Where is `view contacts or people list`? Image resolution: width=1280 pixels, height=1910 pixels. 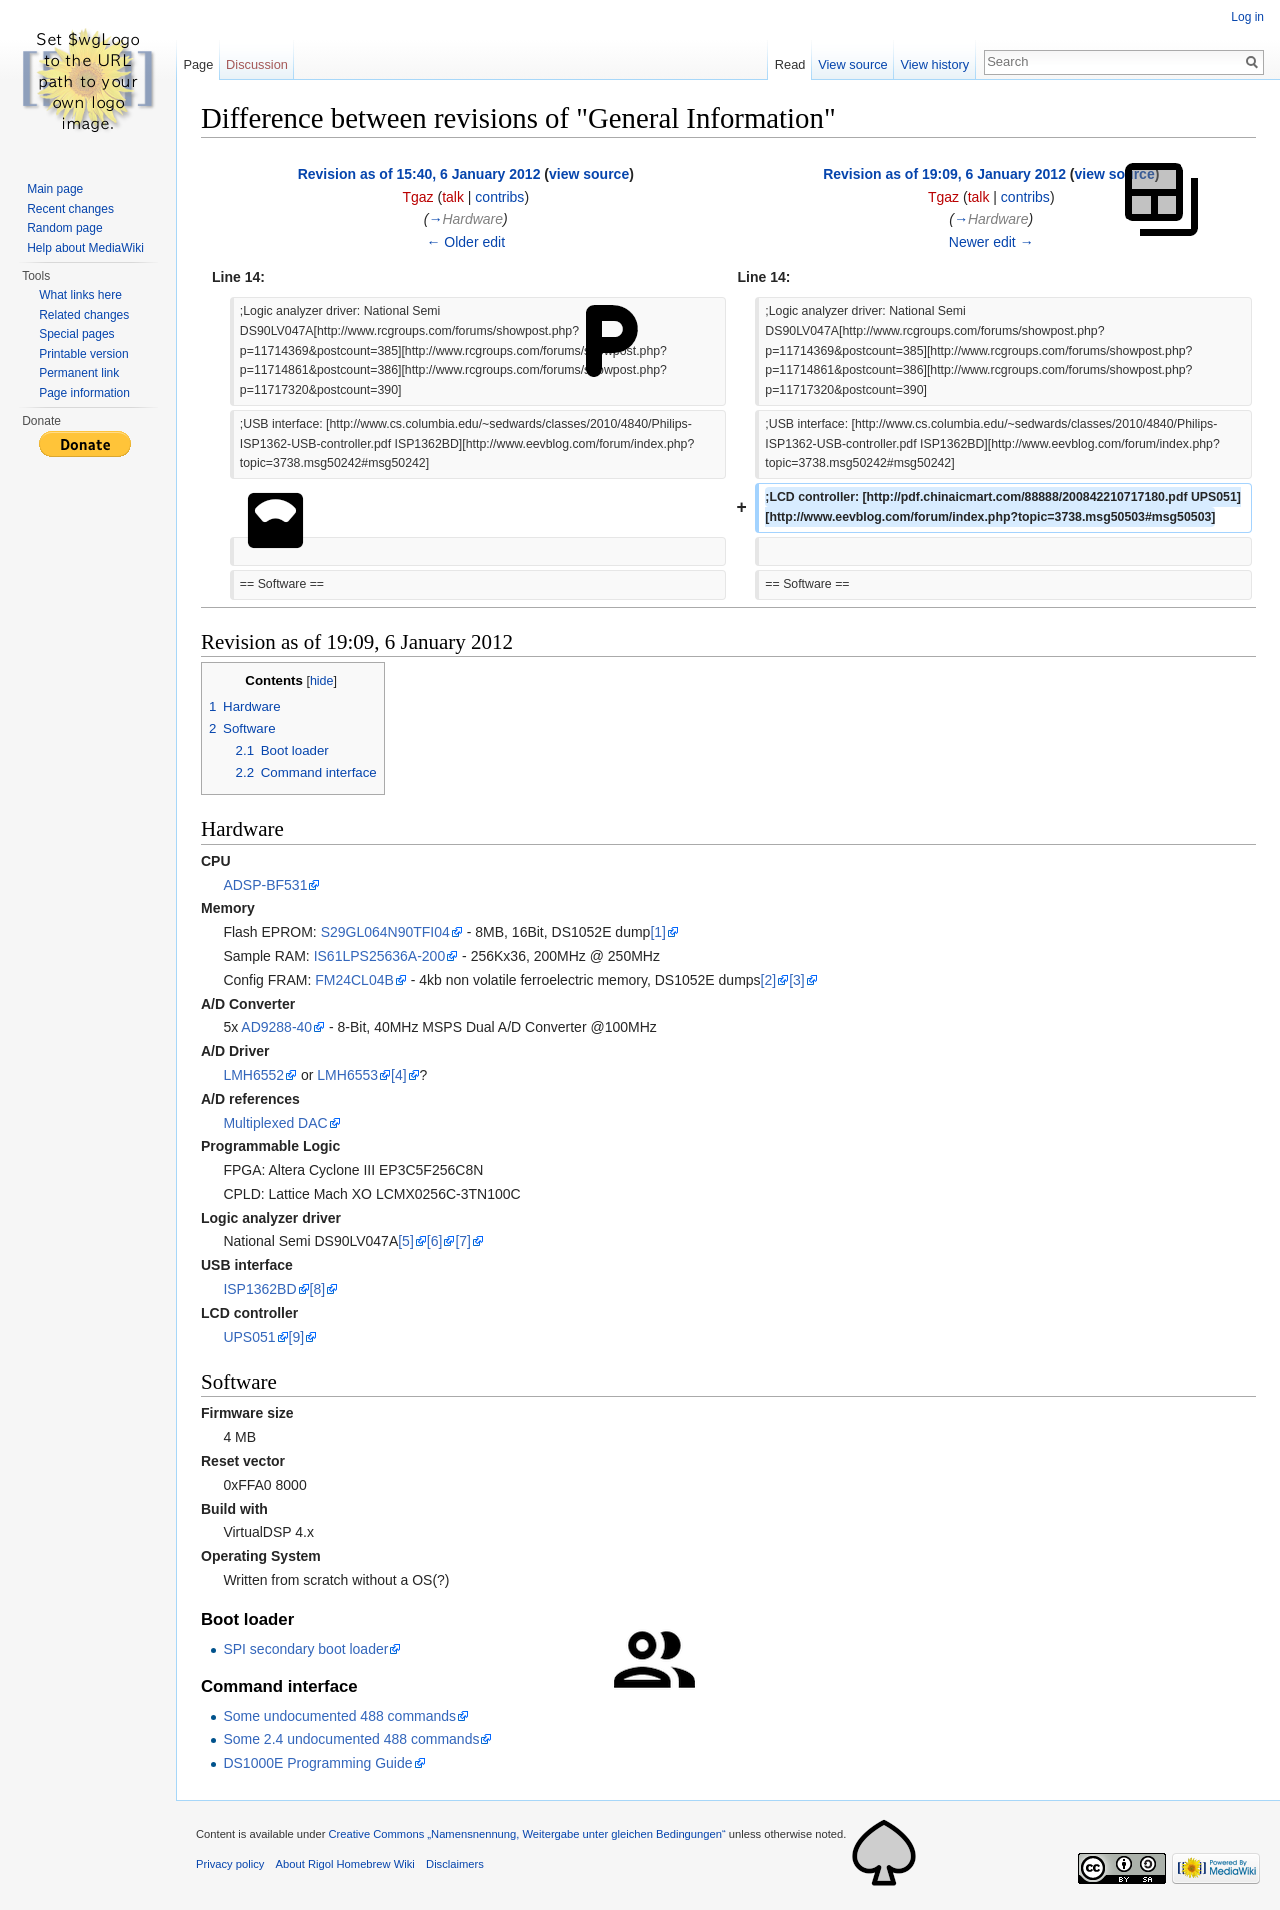 view contacts or people list is located at coordinates (654, 1659).